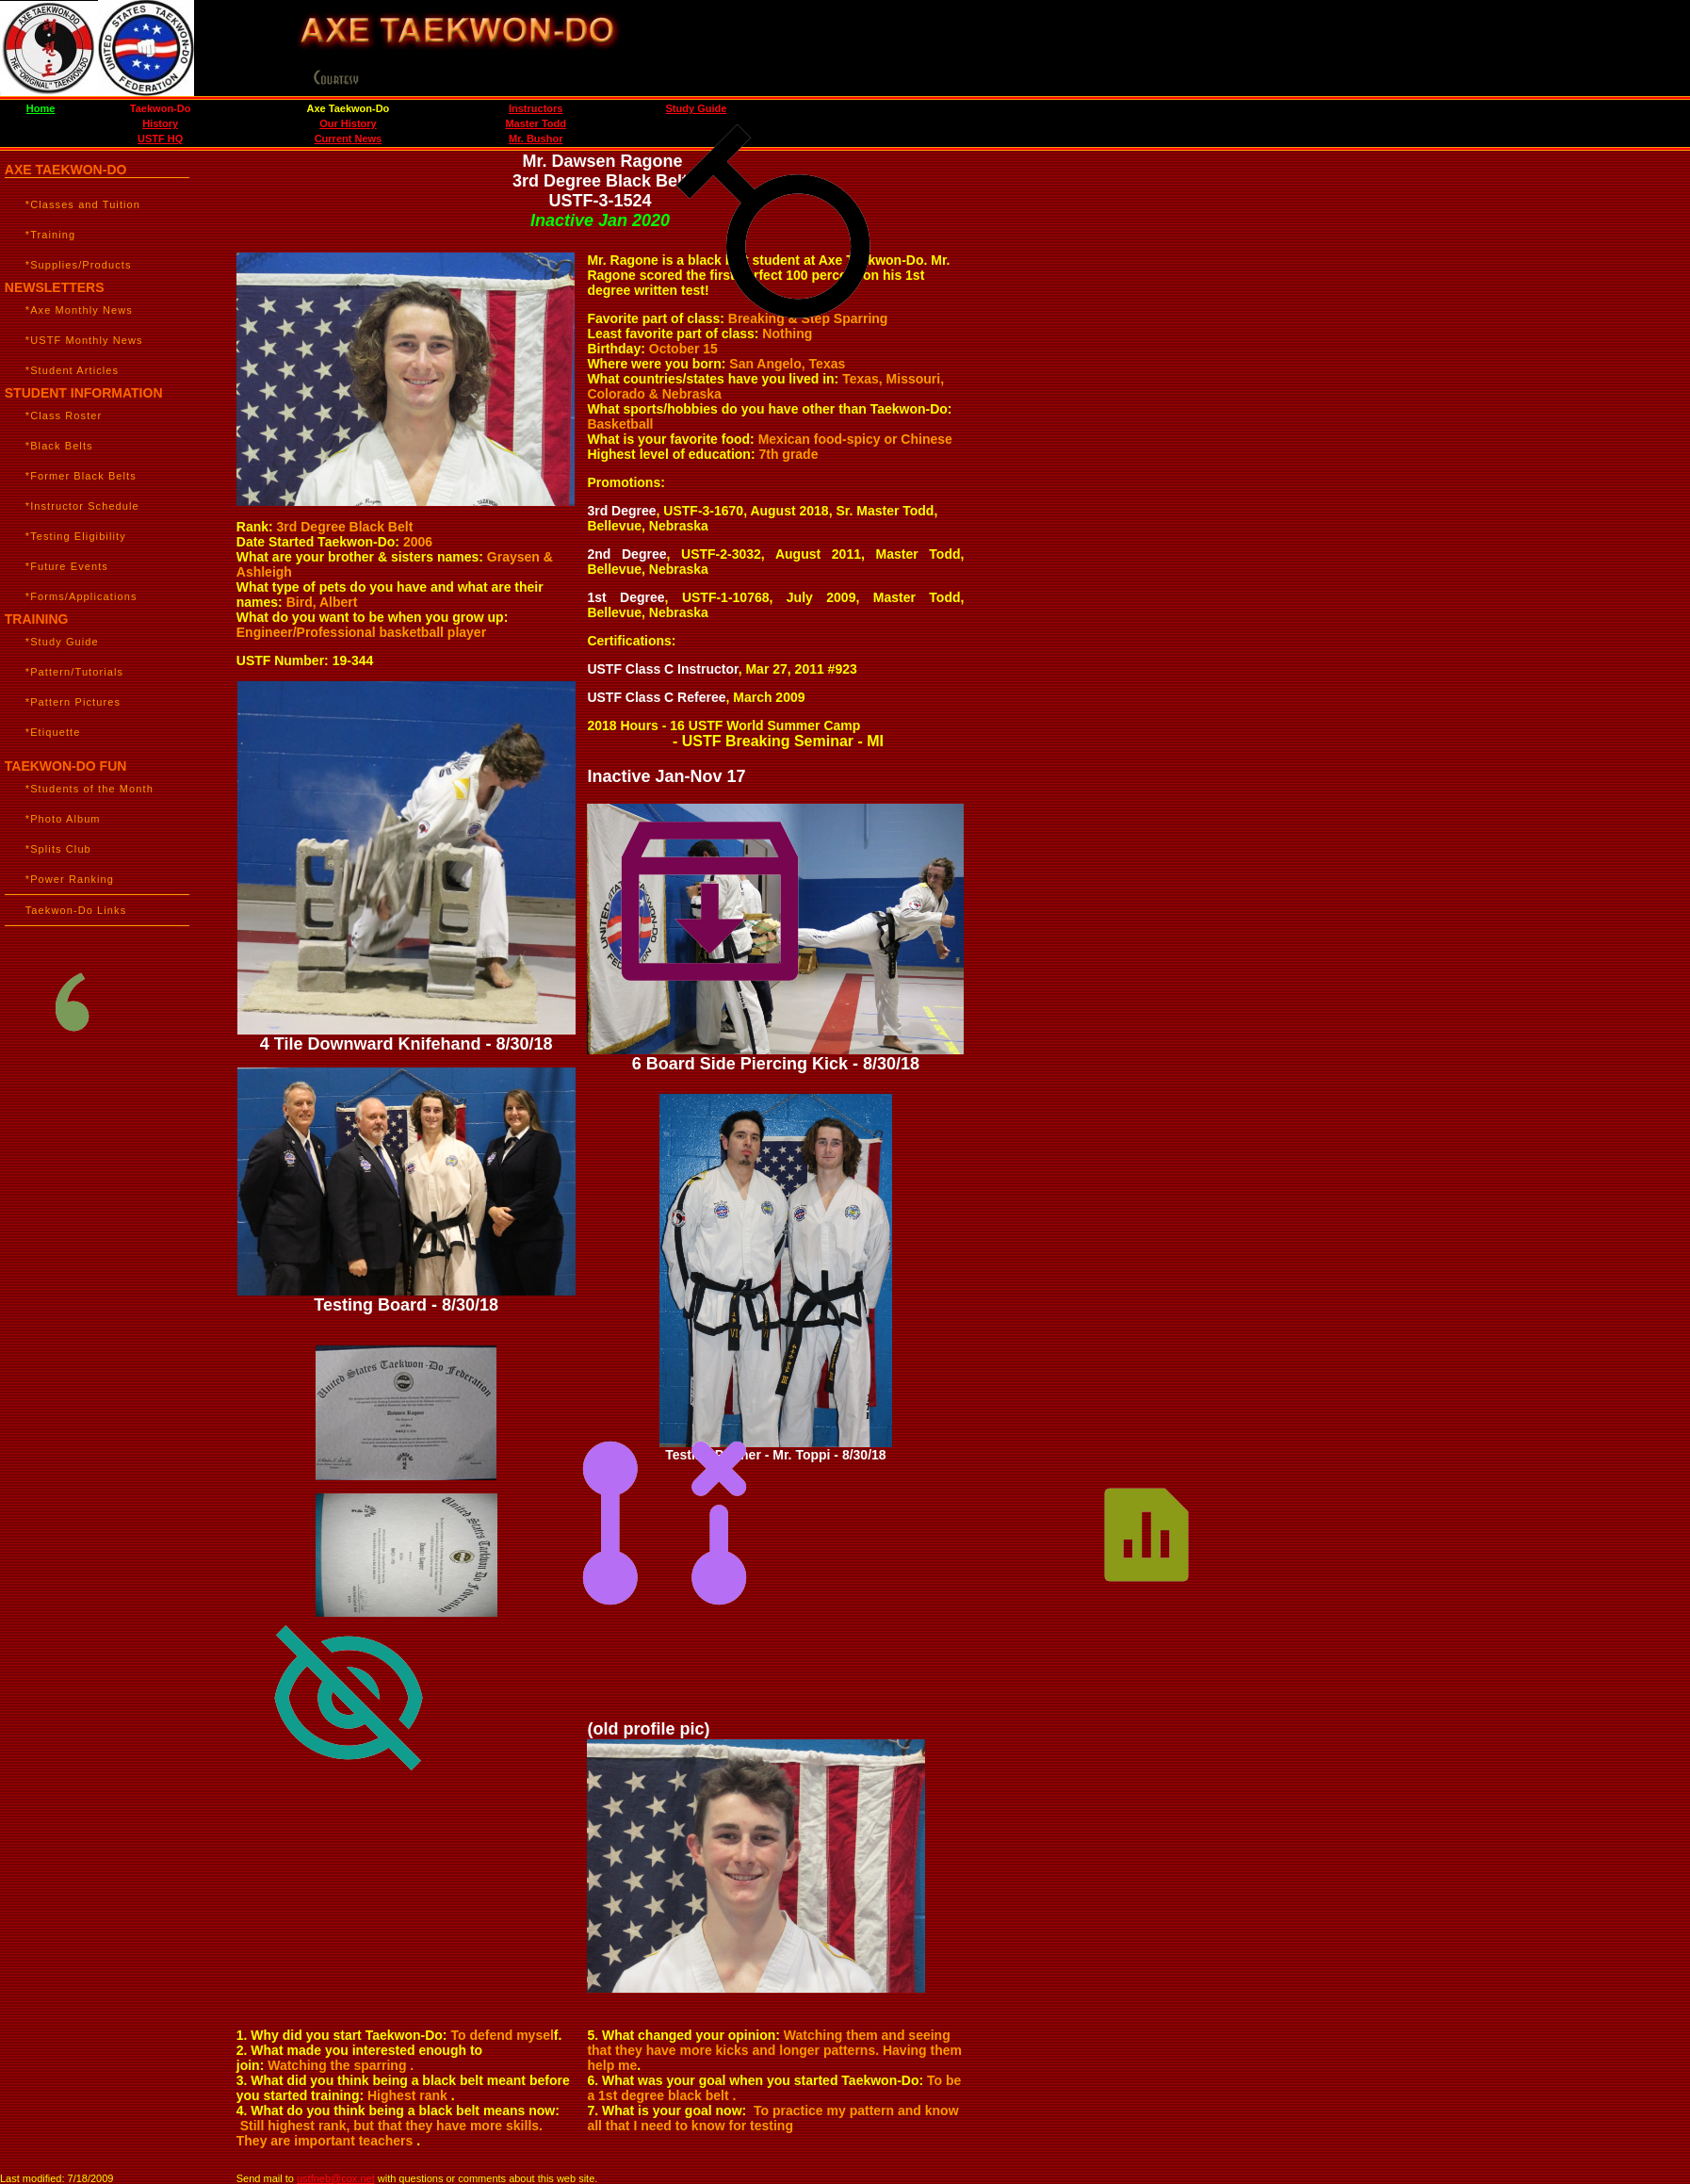  What do you see at coordinates (73, 1003) in the screenshot?
I see `insert a block quote or citation` at bounding box center [73, 1003].